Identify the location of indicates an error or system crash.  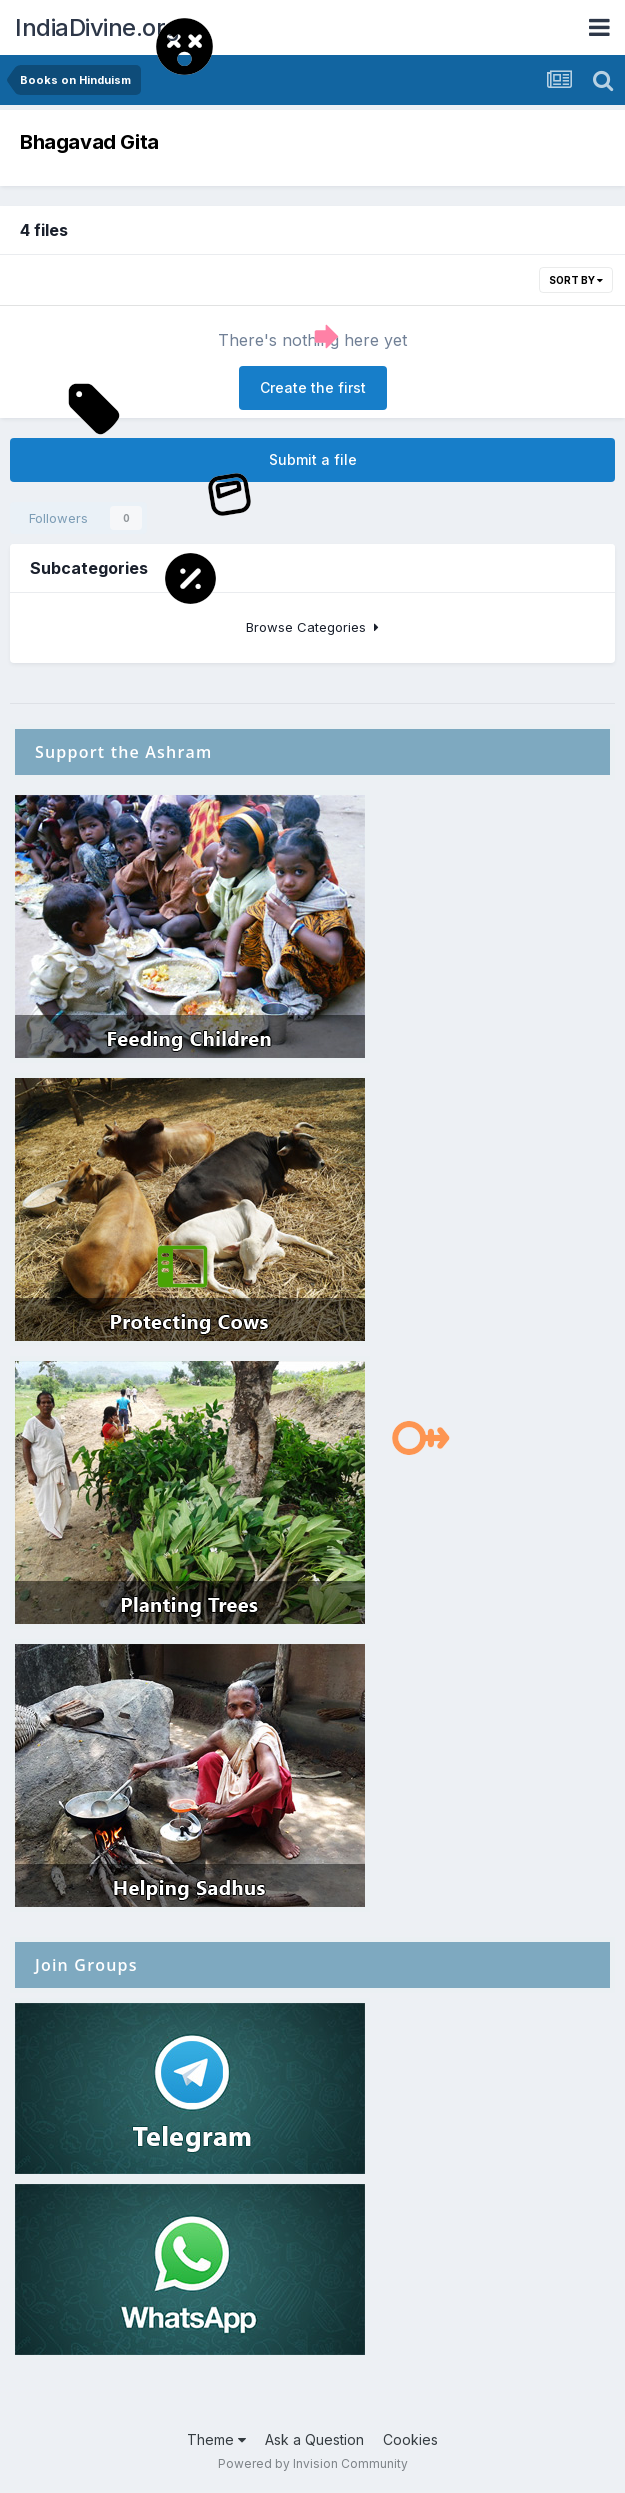
(184, 46).